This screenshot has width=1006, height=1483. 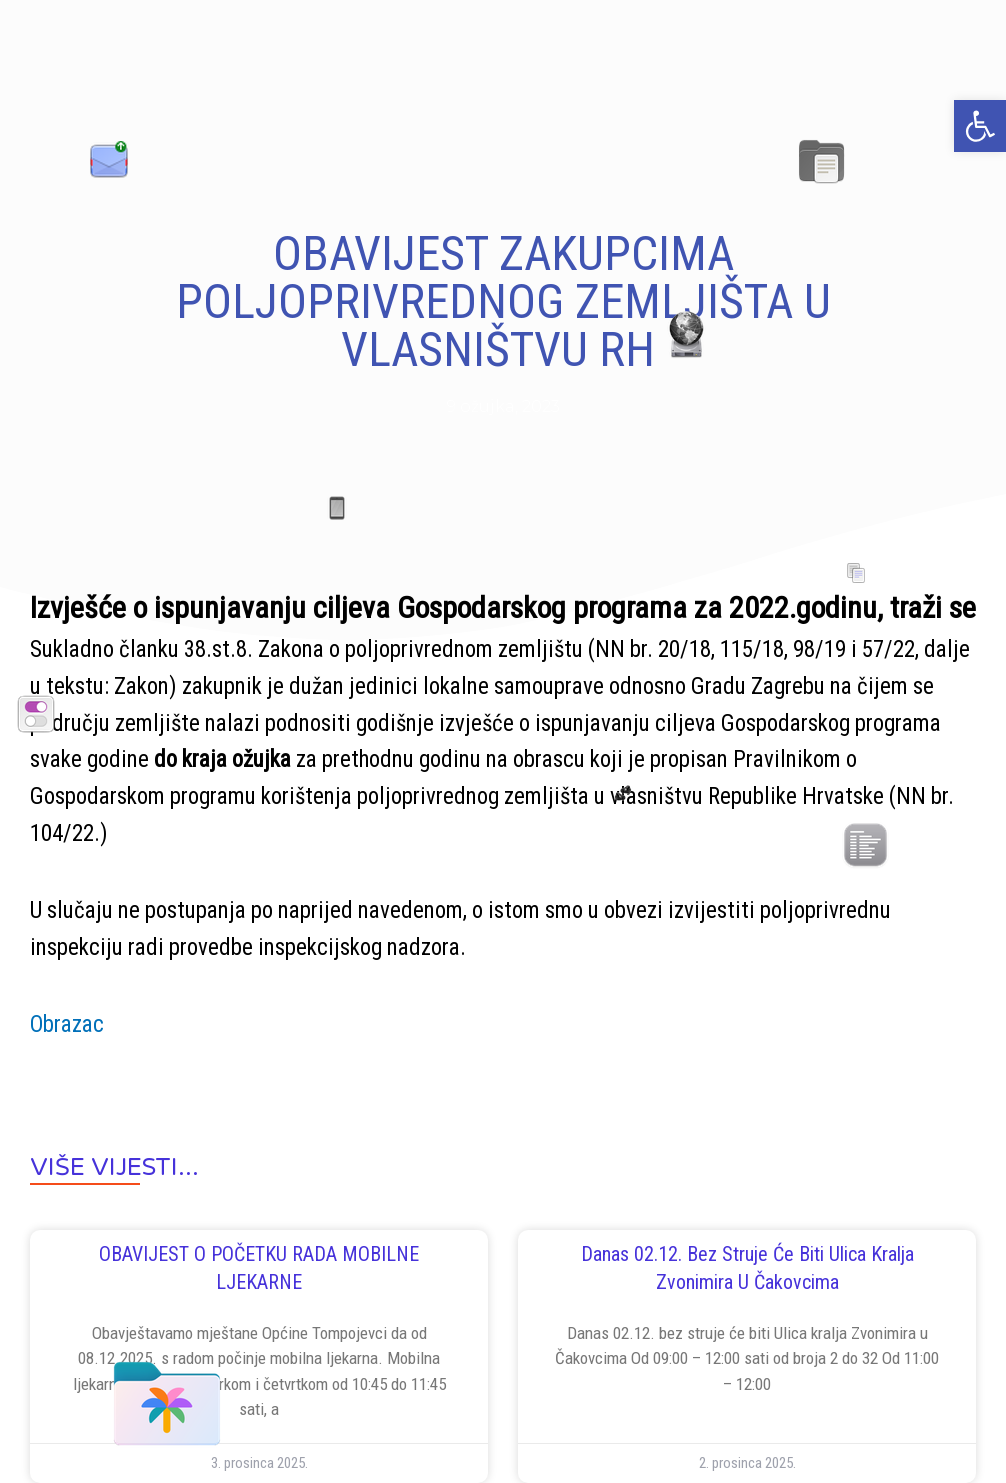 I want to click on open system settings or preferences, so click(x=36, y=714).